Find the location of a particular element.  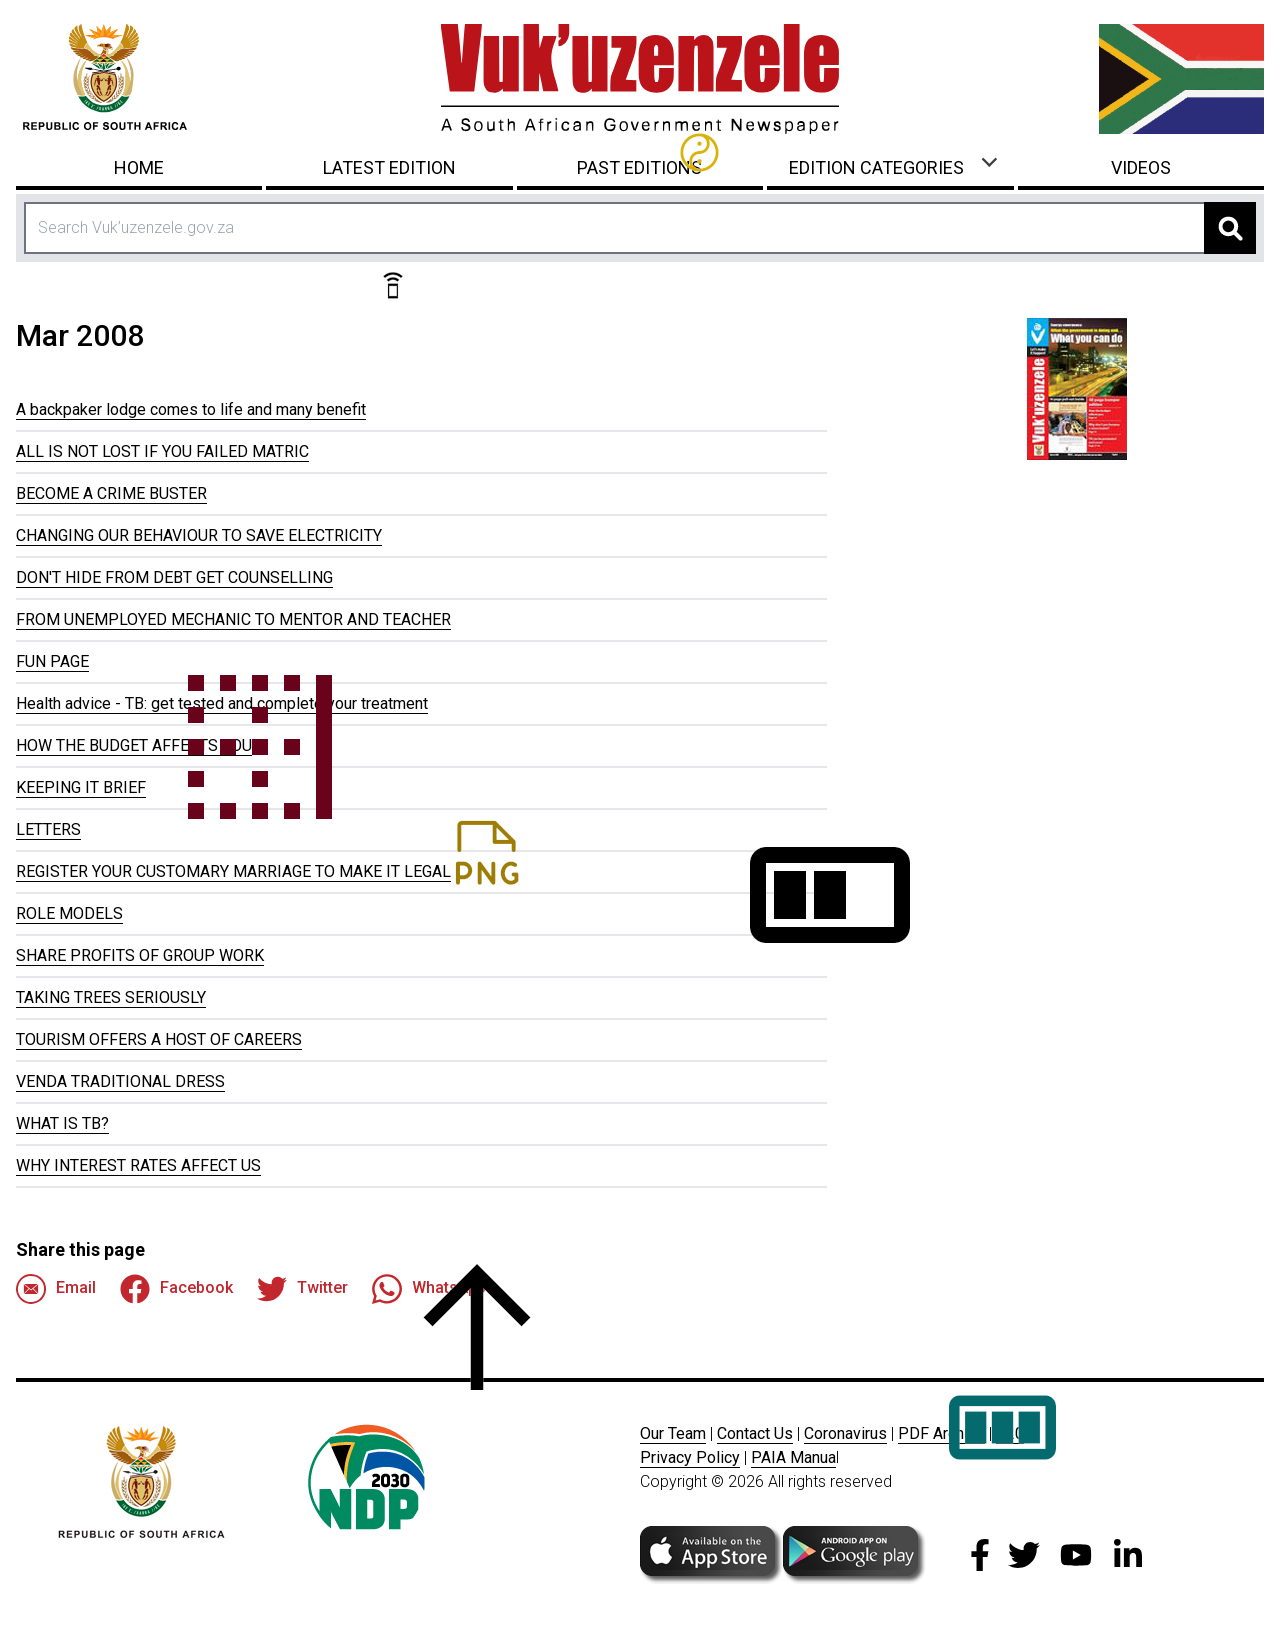

indicates full battery charge is located at coordinates (1002, 1427).